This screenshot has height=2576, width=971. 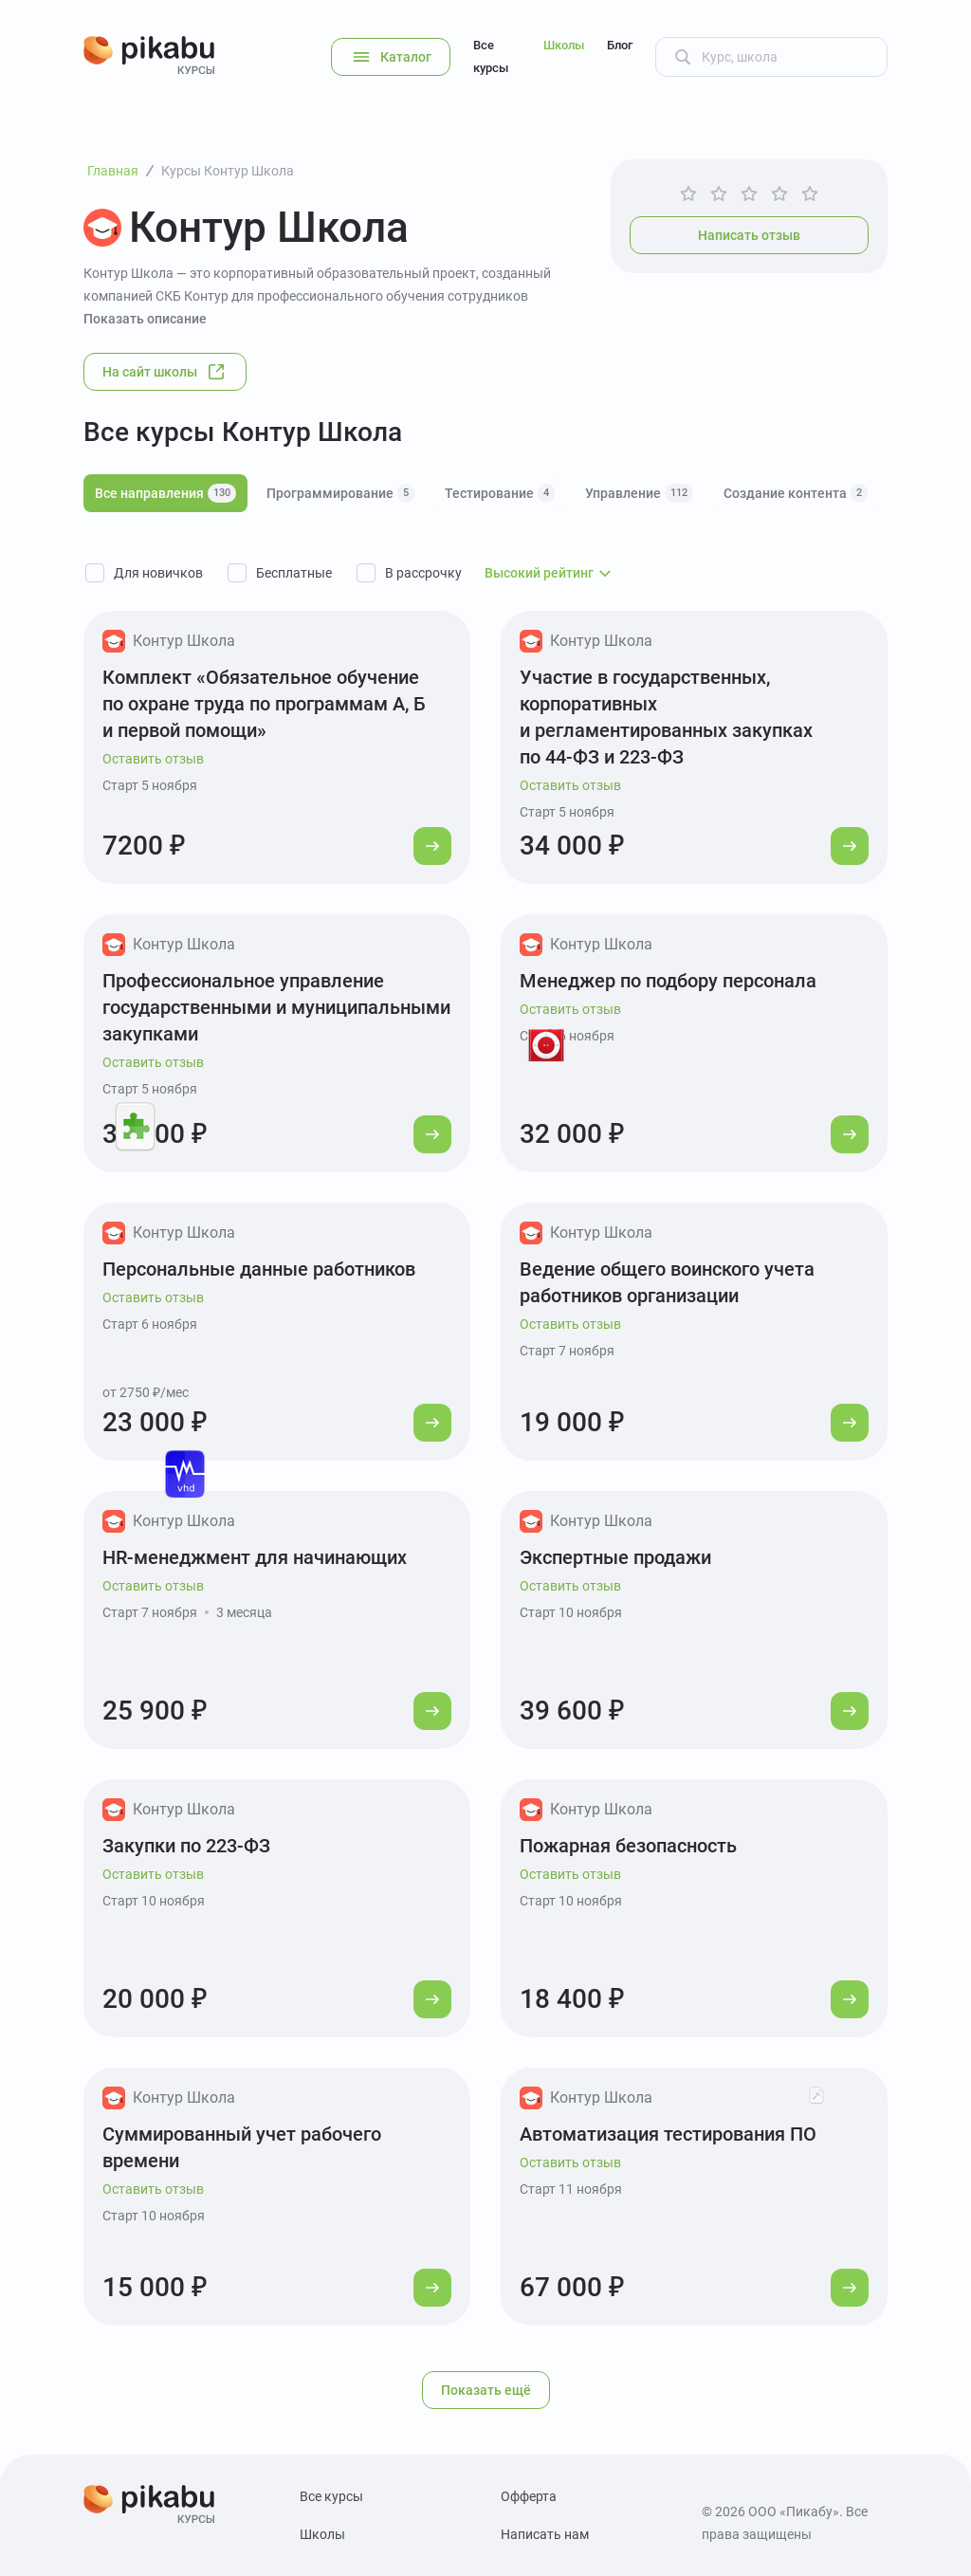 What do you see at coordinates (816, 2095) in the screenshot?
I see `a makefile or build configuration file` at bounding box center [816, 2095].